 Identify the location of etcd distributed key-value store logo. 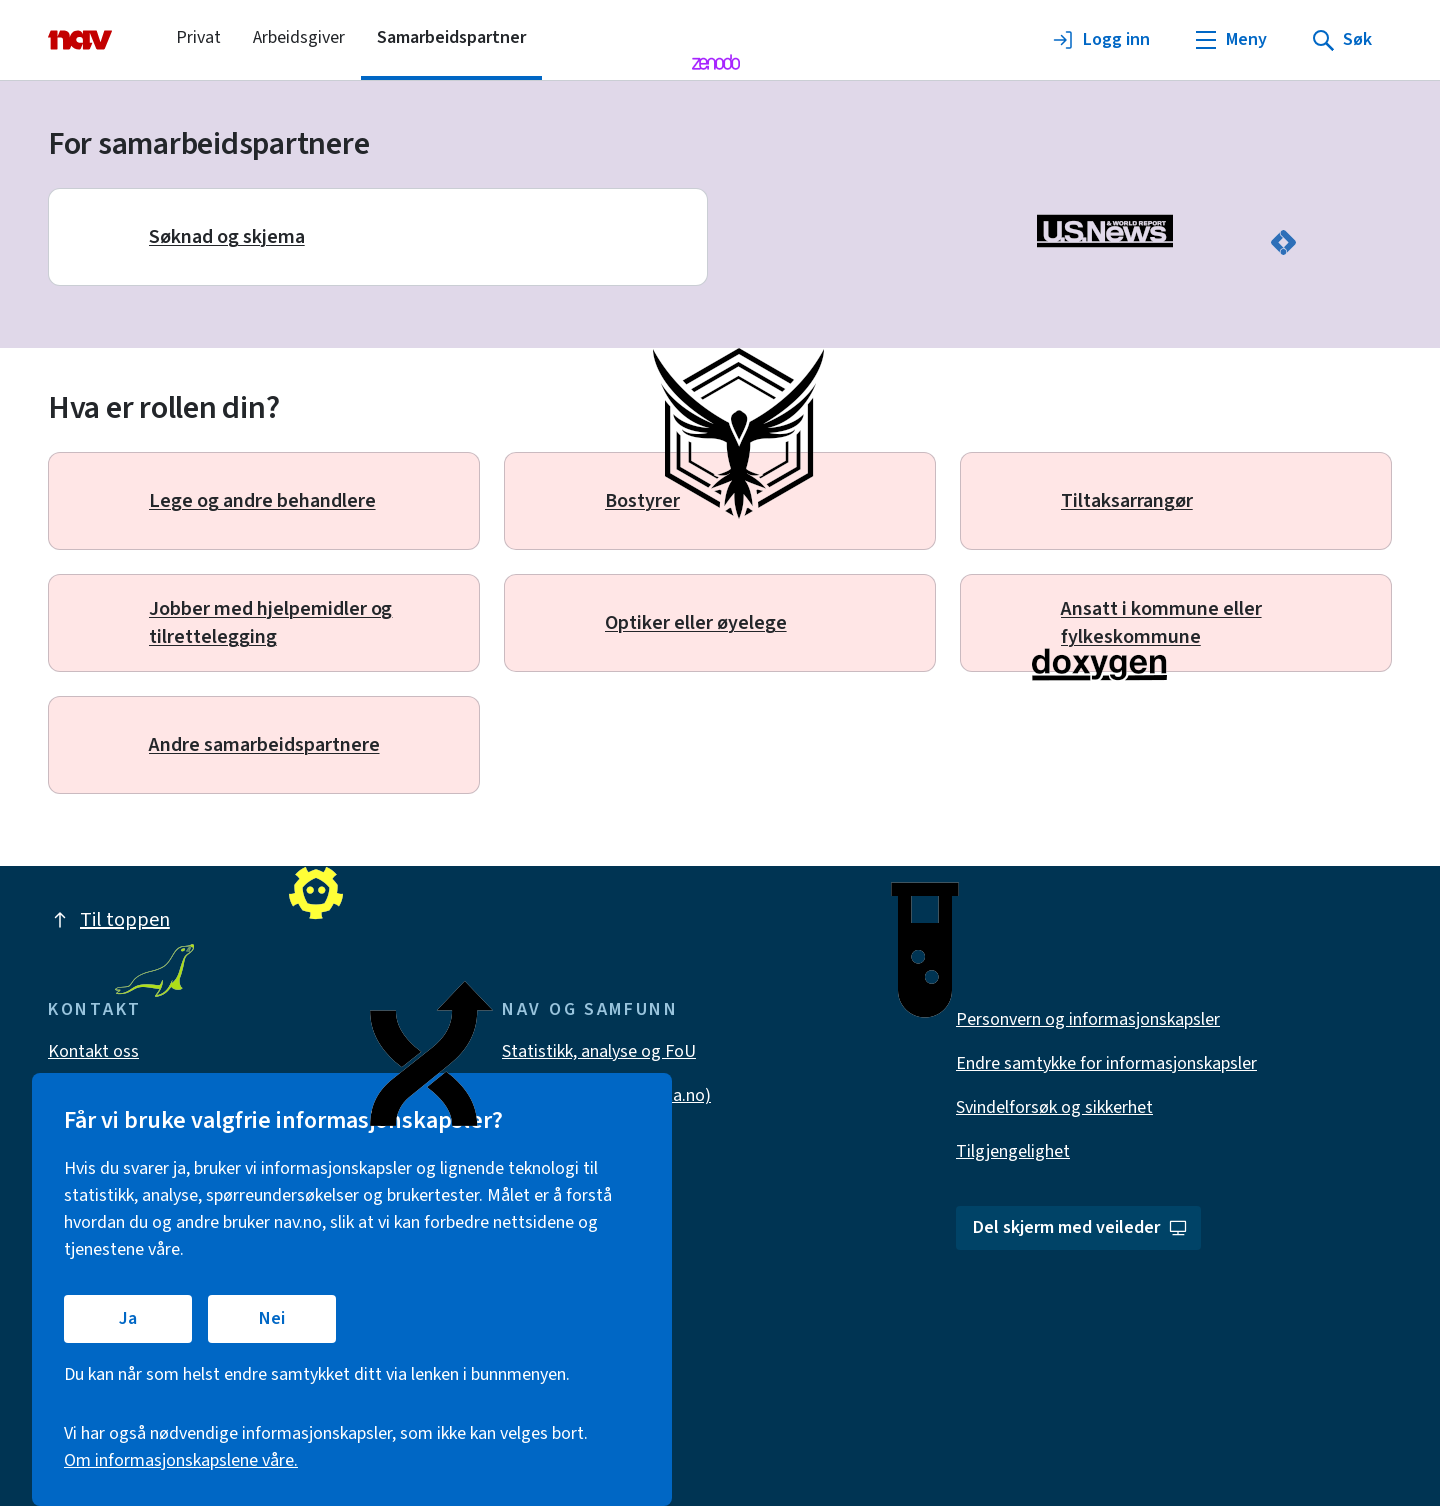
(316, 893).